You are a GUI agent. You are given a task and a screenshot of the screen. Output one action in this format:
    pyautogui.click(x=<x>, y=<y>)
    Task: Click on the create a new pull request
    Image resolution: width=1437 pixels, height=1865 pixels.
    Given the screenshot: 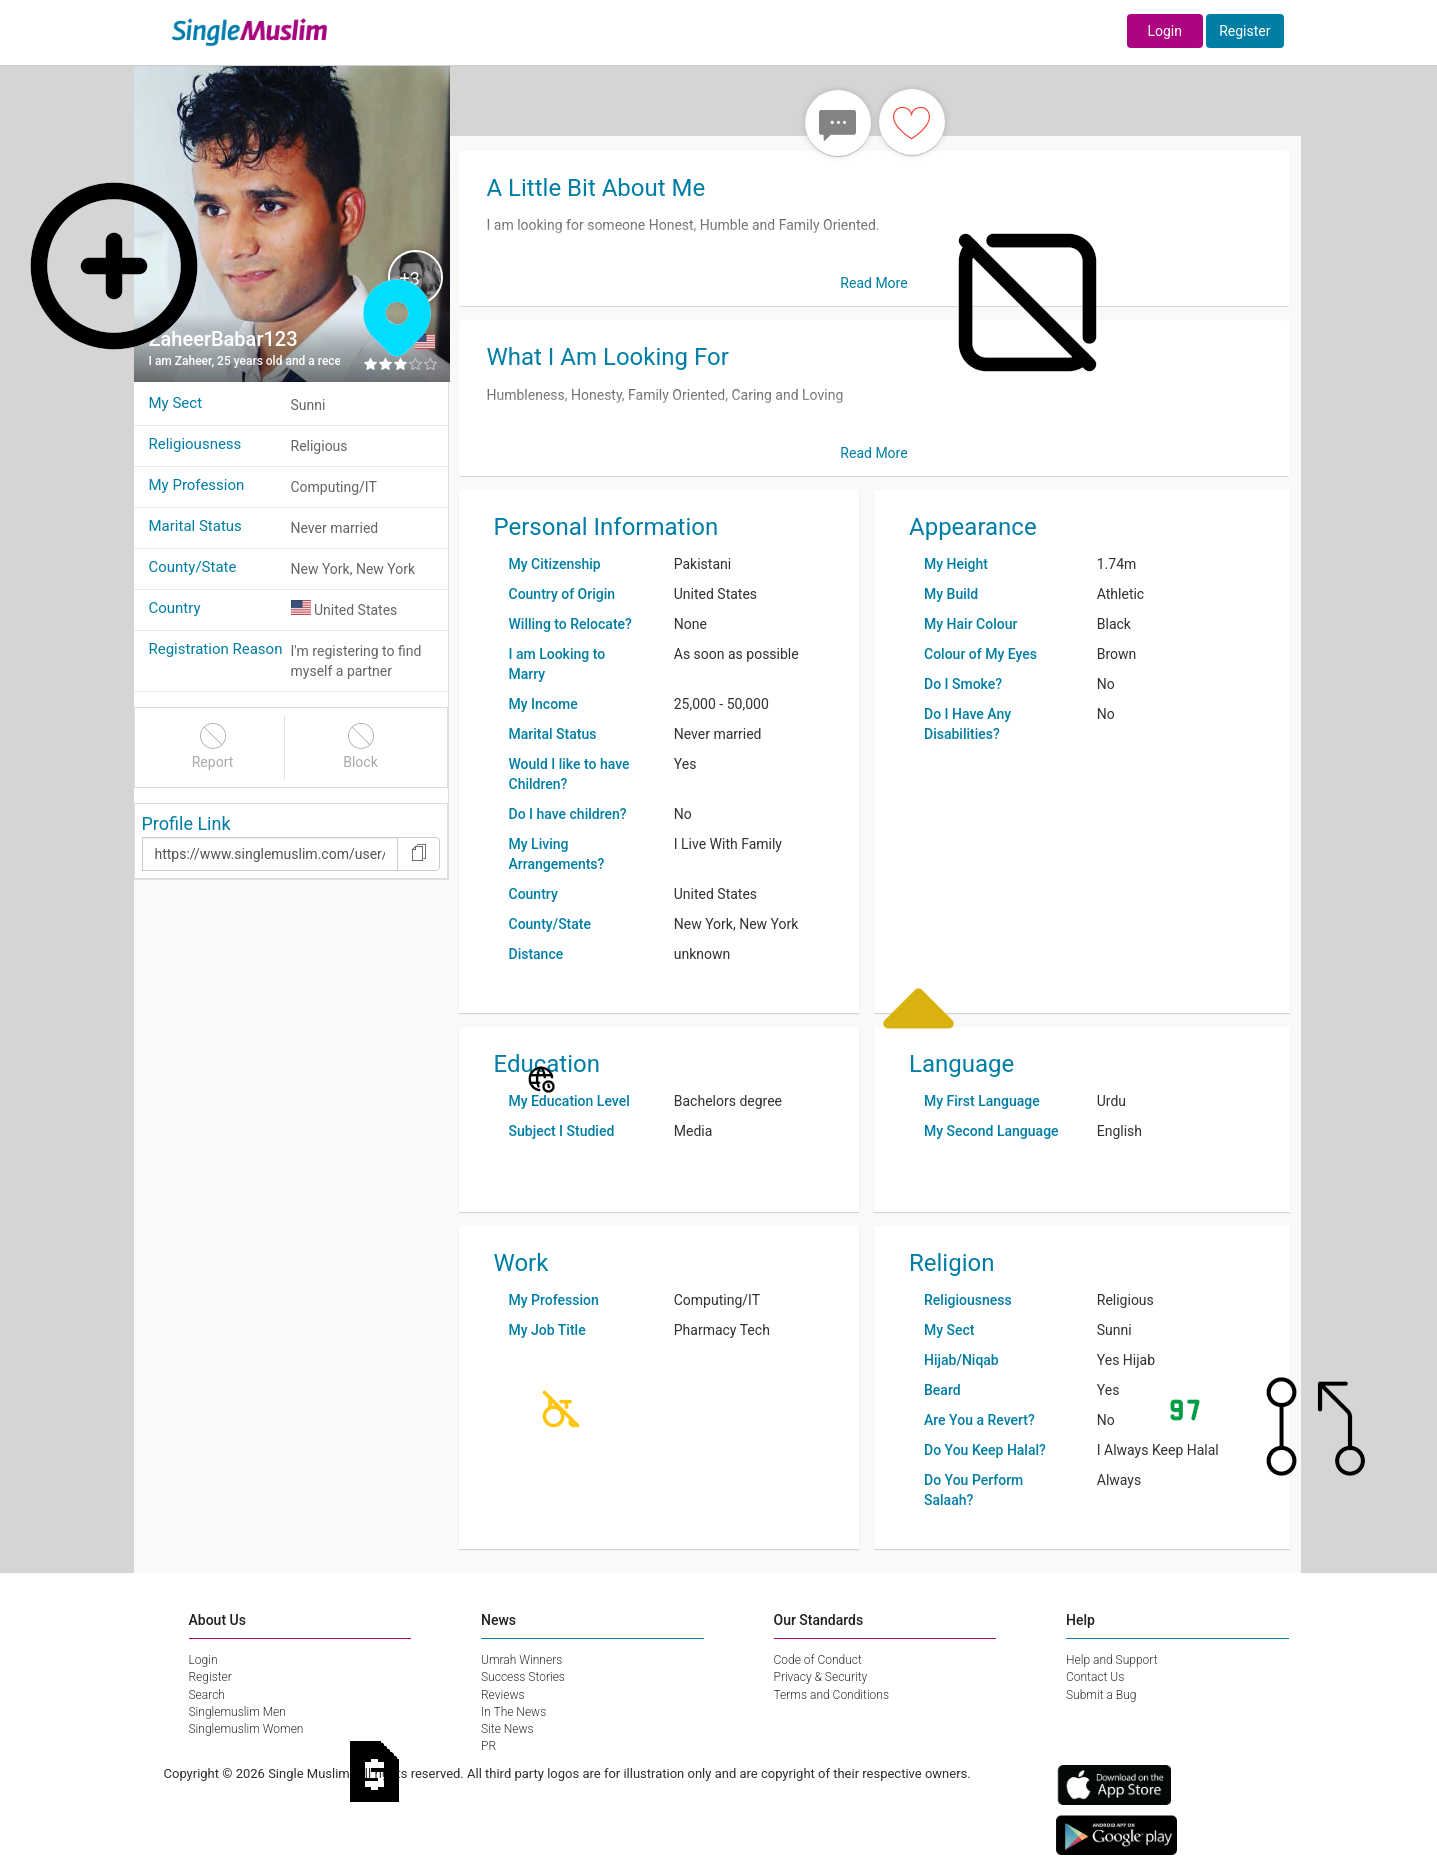 What is the action you would take?
    pyautogui.click(x=1311, y=1426)
    